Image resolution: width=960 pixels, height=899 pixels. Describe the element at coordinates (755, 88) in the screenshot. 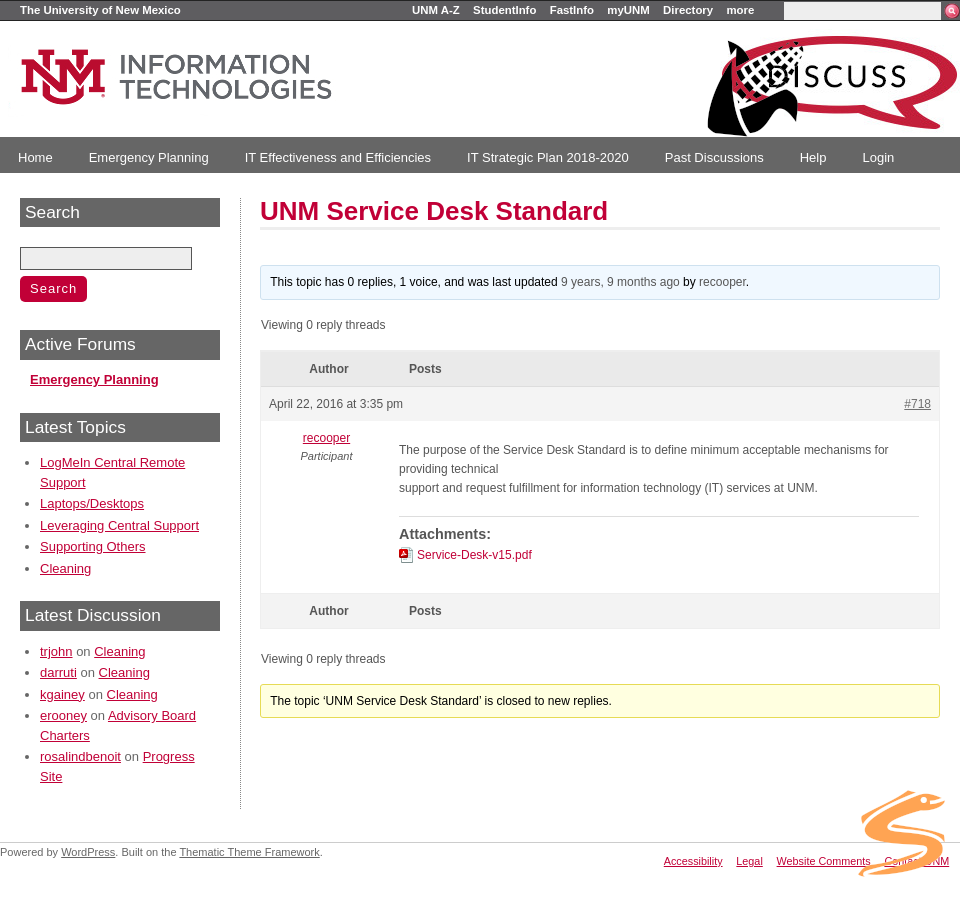

I see `represents a farming or agriculture category` at that location.